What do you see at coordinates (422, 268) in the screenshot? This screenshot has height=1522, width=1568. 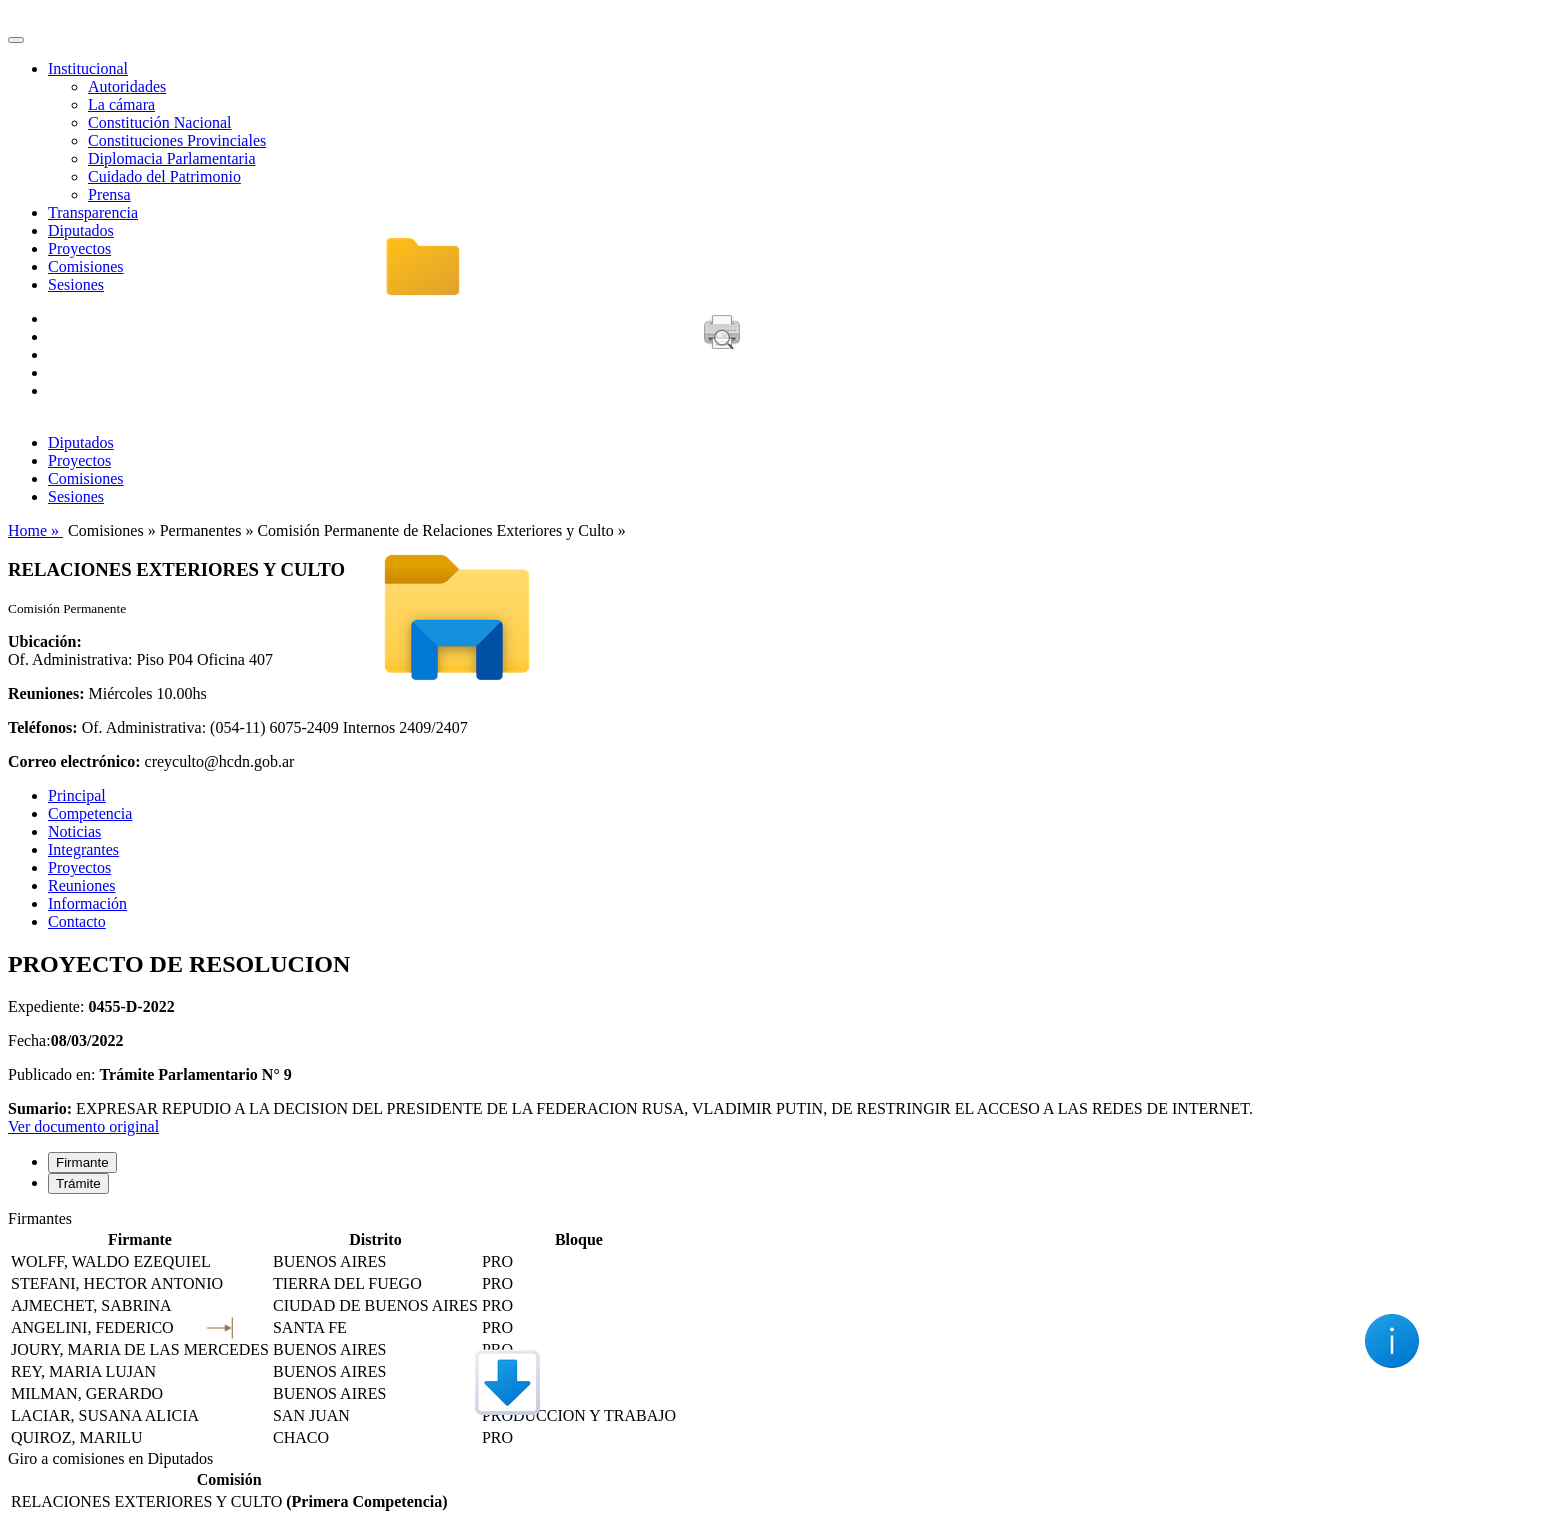 I see `open liveback folder` at bounding box center [422, 268].